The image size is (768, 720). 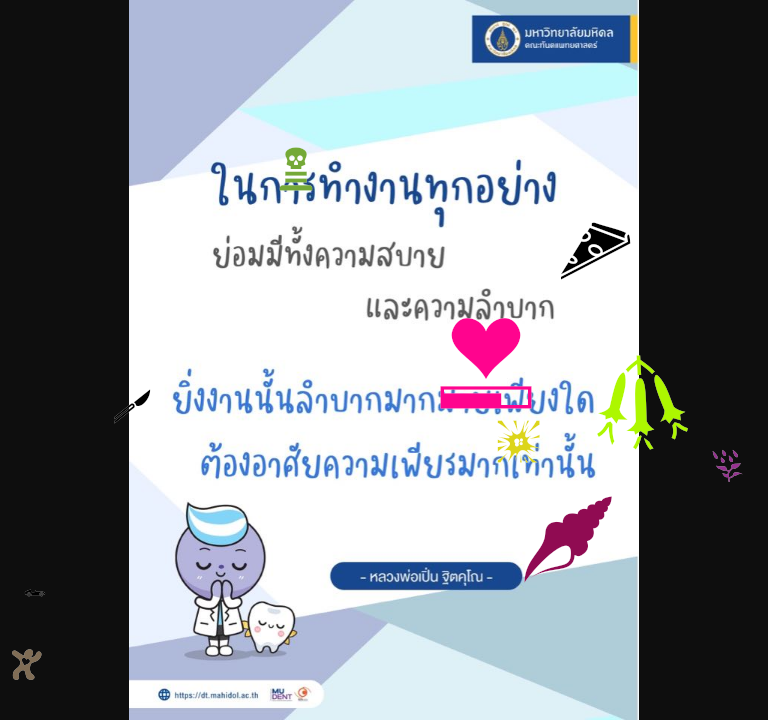 What do you see at coordinates (567, 538) in the screenshot?
I see `decorative shell item in a game inventory` at bounding box center [567, 538].